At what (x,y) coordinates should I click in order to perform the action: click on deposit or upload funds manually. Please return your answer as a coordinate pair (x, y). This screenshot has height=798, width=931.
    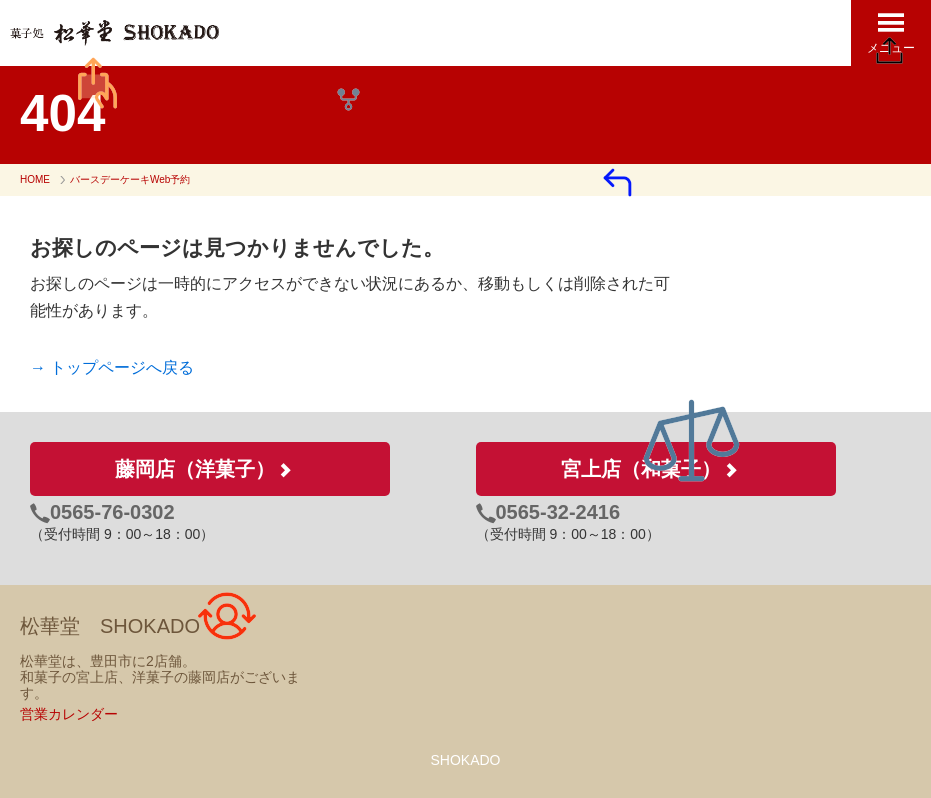
    Looking at the image, I should click on (95, 83).